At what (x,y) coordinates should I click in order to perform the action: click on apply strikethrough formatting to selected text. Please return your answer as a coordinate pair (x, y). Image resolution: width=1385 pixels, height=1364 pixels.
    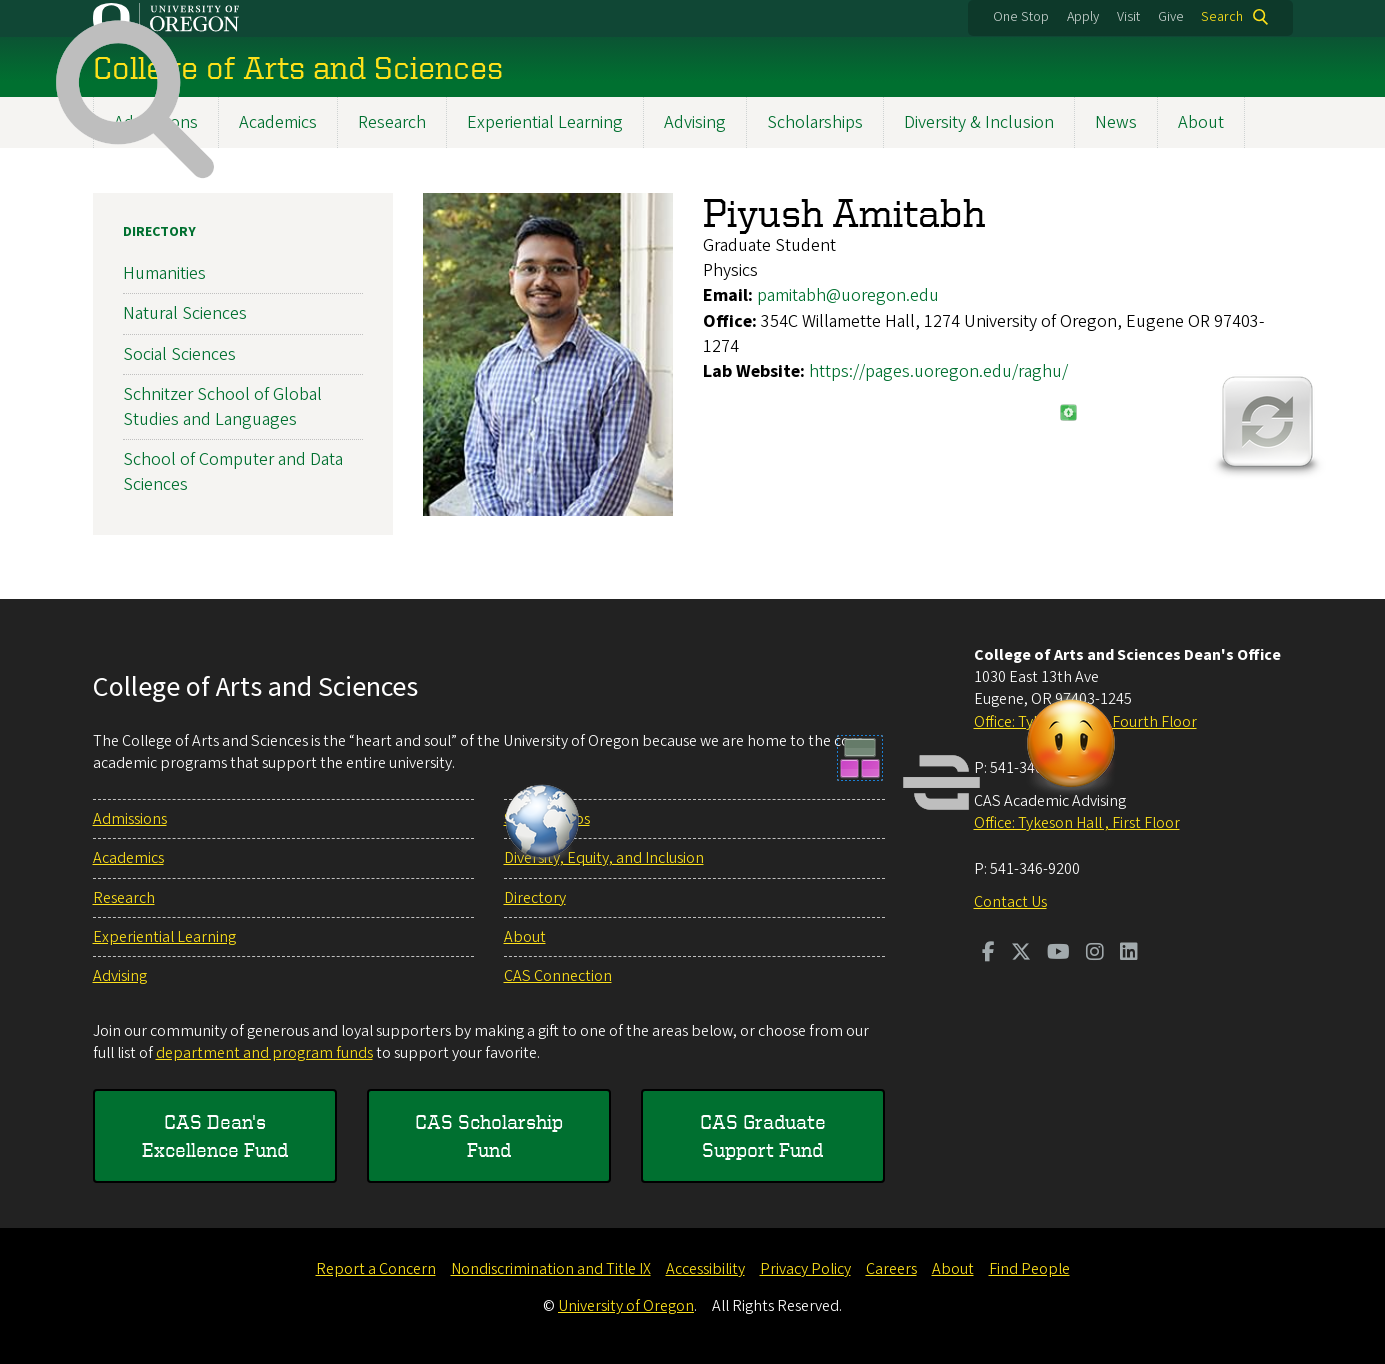
    Looking at the image, I should click on (941, 782).